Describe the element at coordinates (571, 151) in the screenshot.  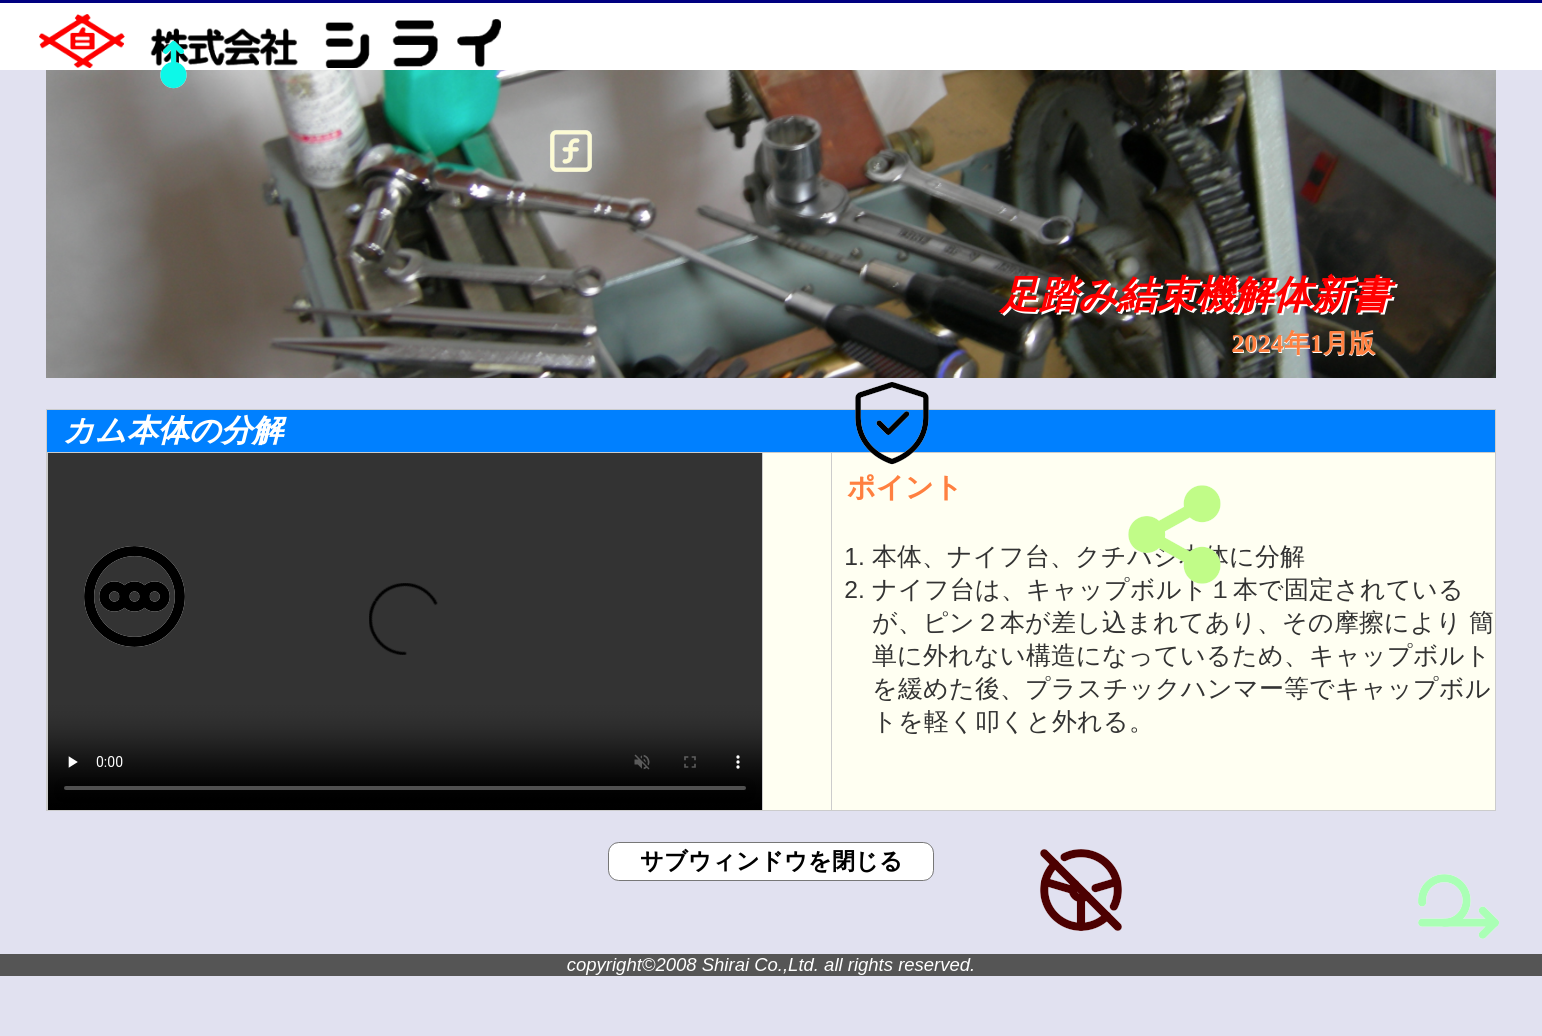
I see `access mathematical functions or formulas` at that location.